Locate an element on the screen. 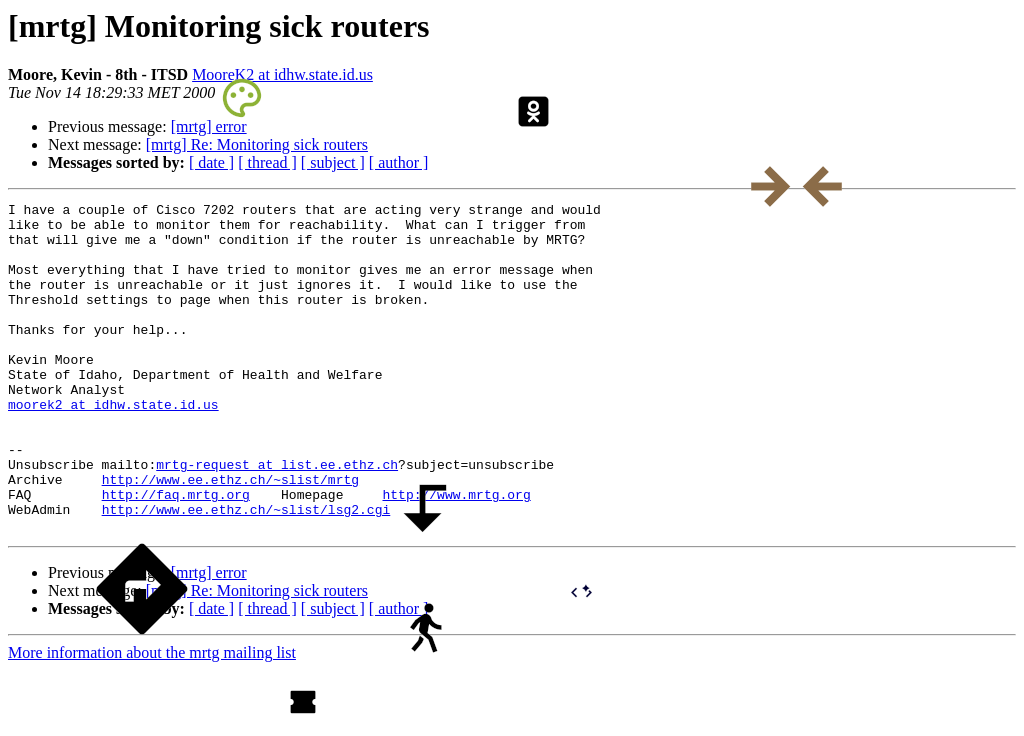 The width and height of the screenshot is (1024, 736). navigate back and down in a menu hierarchy is located at coordinates (425, 505).